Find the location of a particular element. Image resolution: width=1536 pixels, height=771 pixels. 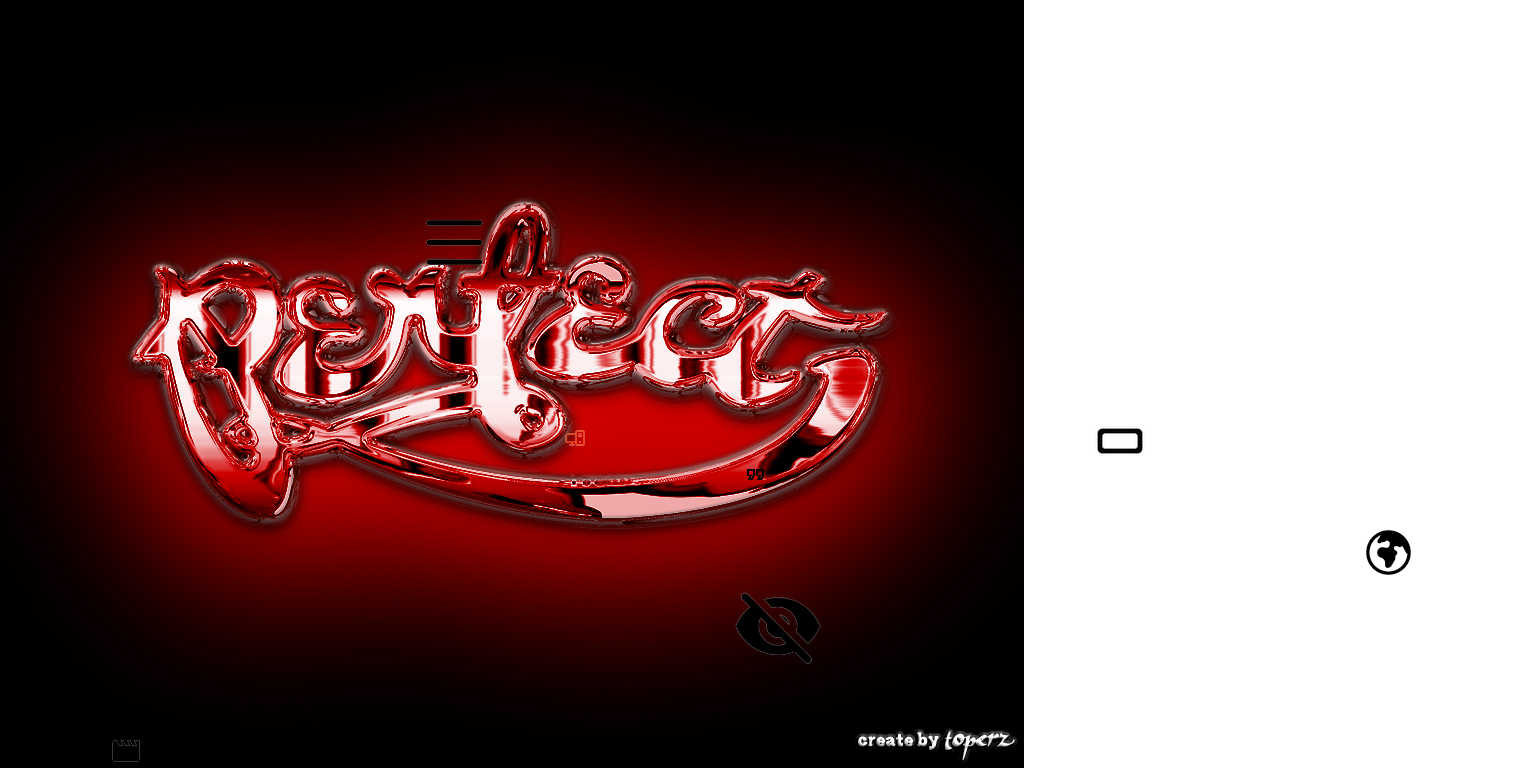

hide password or sensitive content is located at coordinates (778, 628).